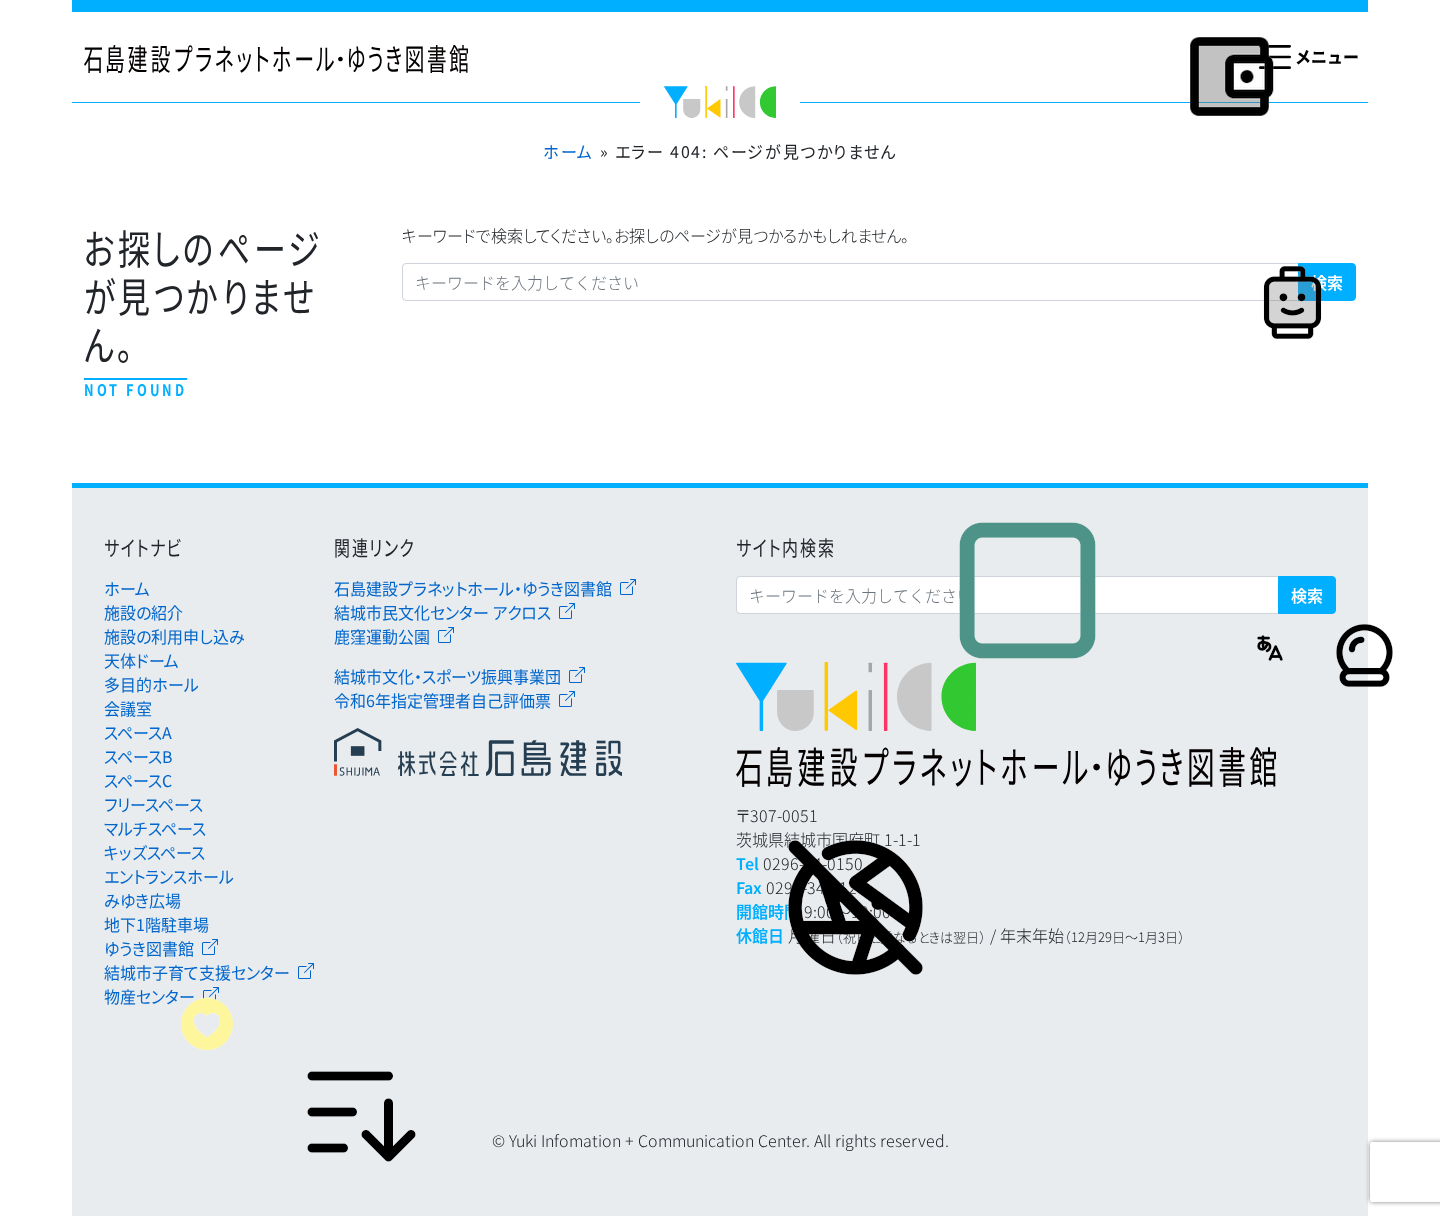 This screenshot has height=1216, width=1440. I want to click on access your digital wallet, so click(1229, 76).